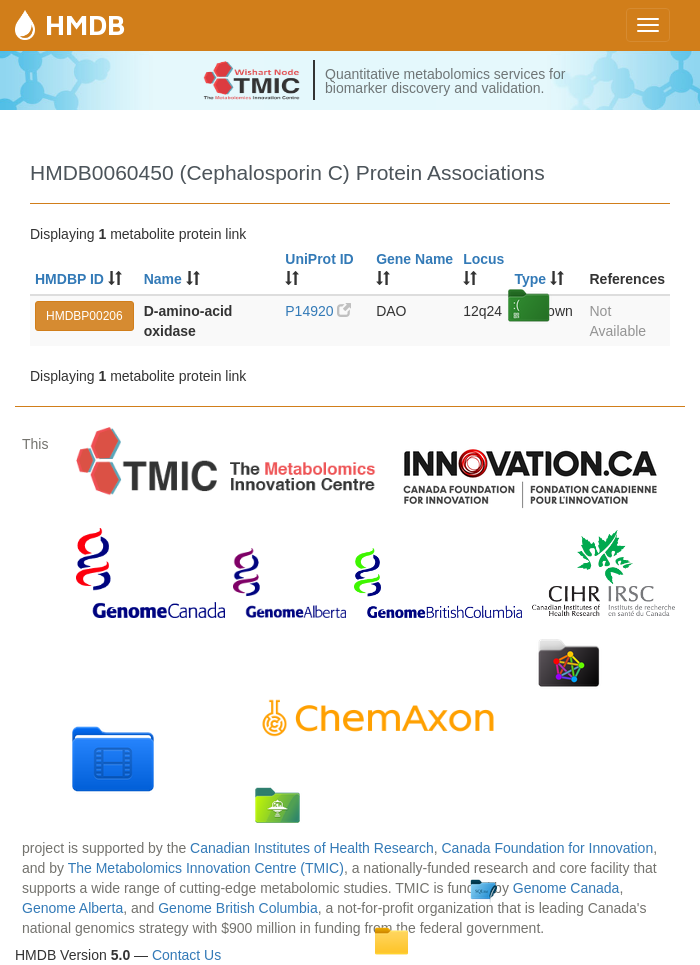 The height and width of the screenshot is (965, 700). What do you see at coordinates (528, 306) in the screenshot?
I see `folder containing windows insider or beta system files` at bounding box center [528, 306].